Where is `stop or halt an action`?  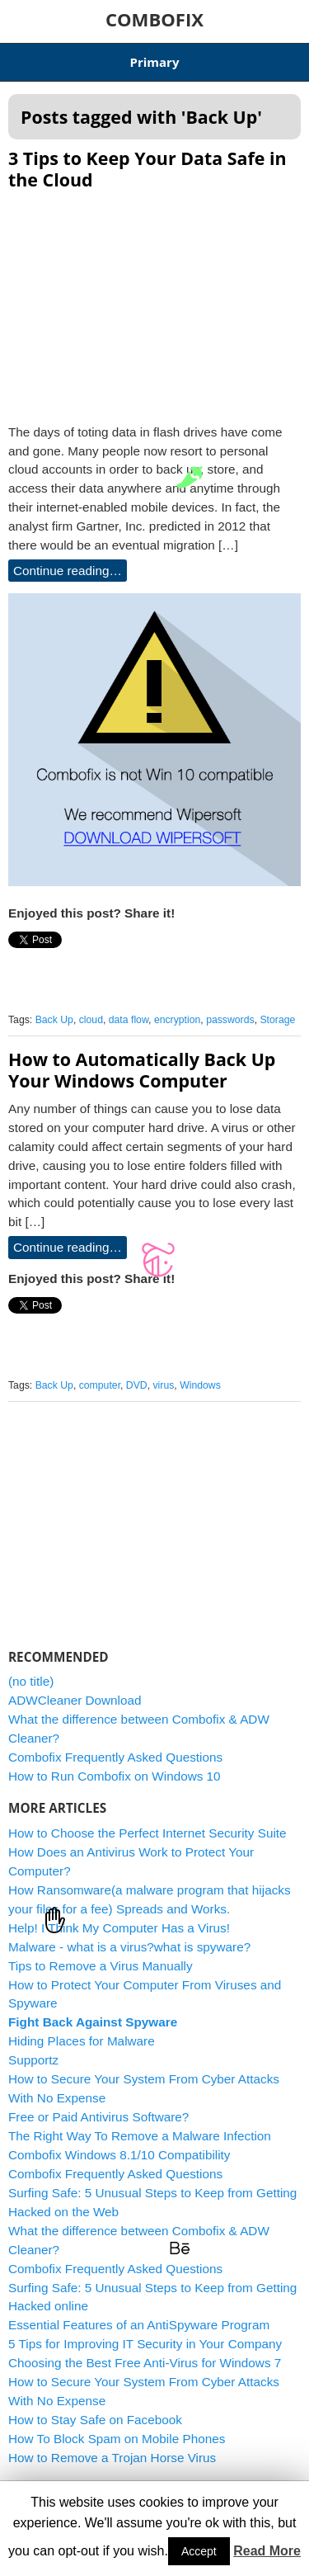 stop or halt an action is located at coordinates (55, 1920).